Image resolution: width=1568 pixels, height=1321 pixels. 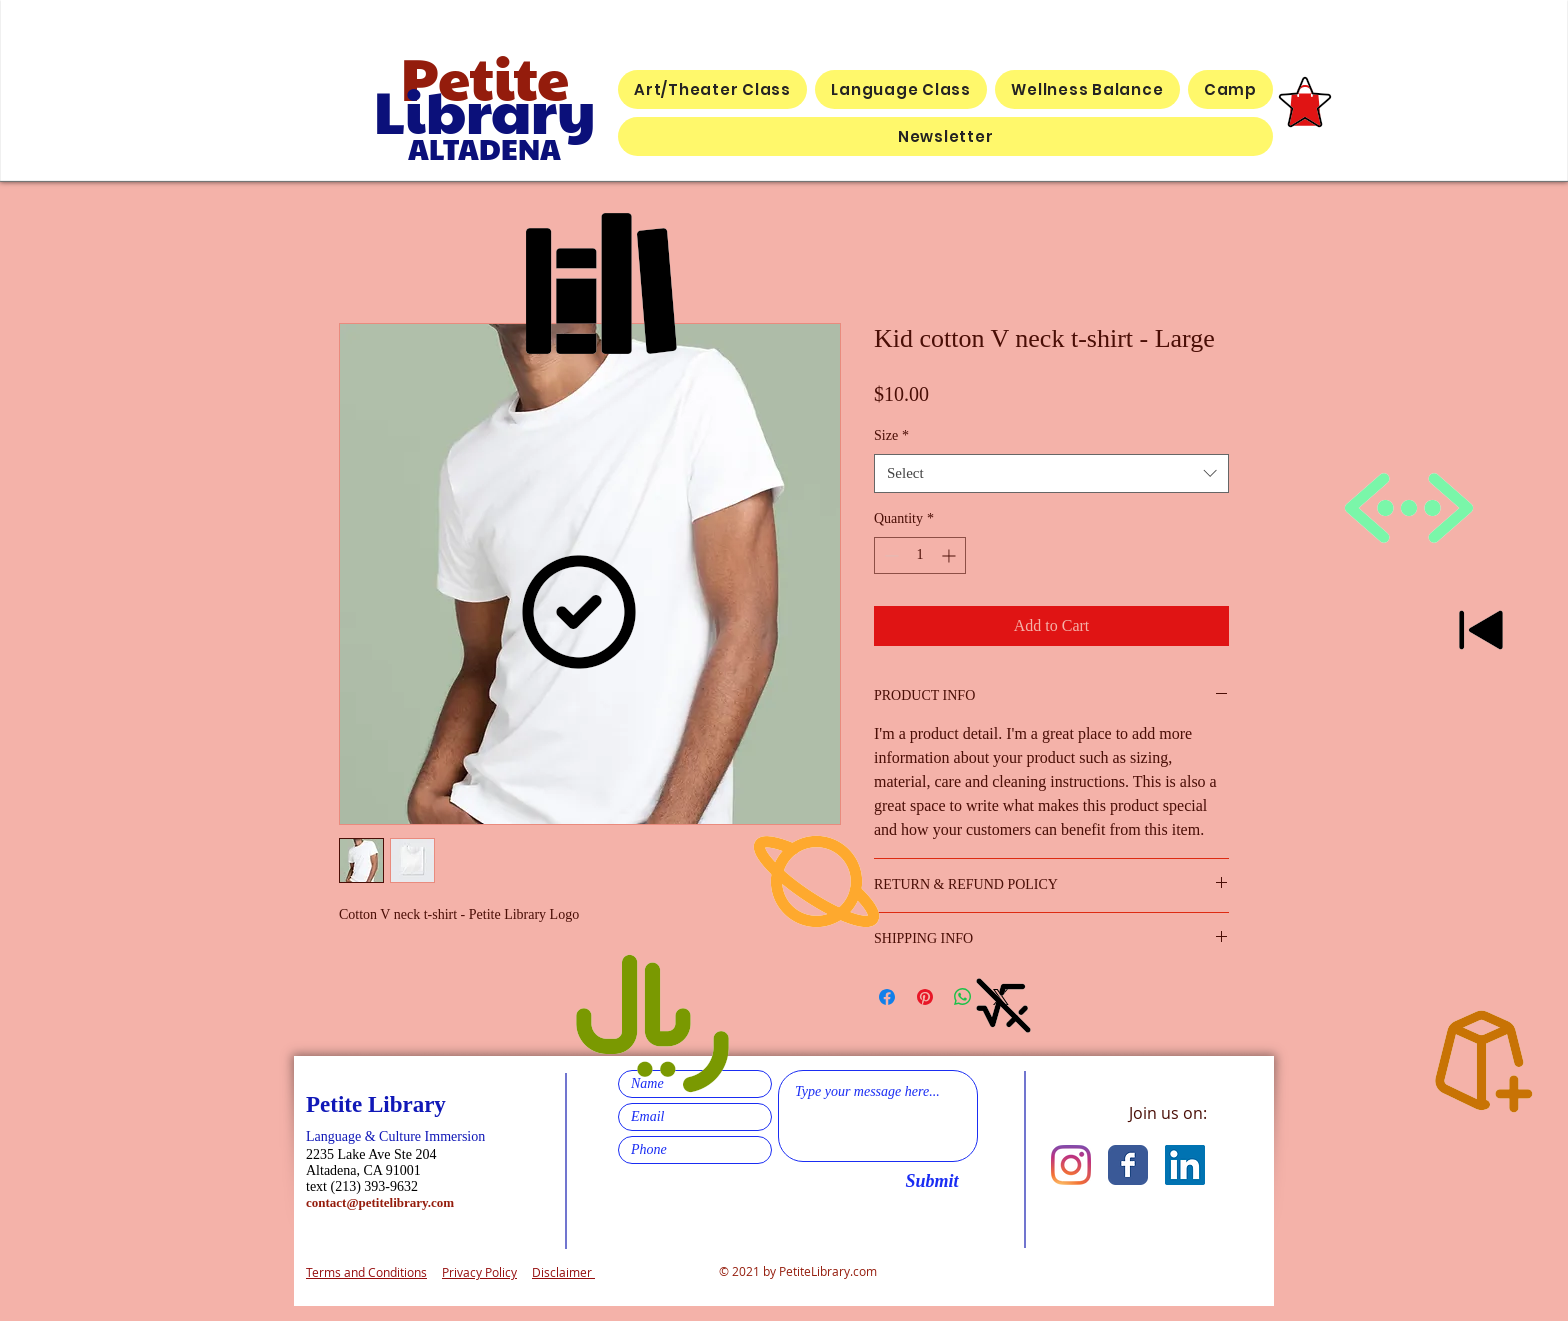 What do you see at coordinates (601, 283) in the screenshot?
I see `access your saved books or media library` at bounding box center [601, 283].